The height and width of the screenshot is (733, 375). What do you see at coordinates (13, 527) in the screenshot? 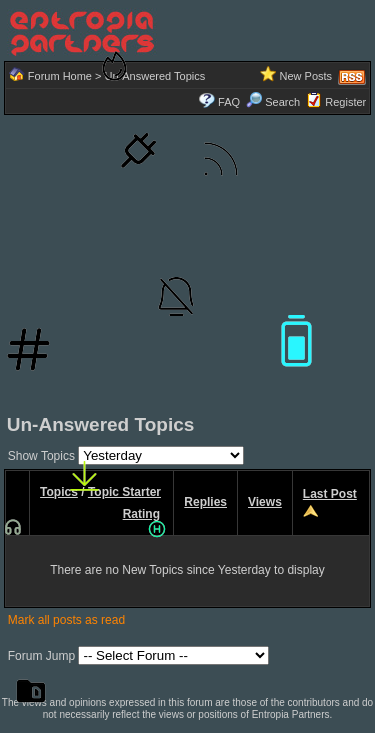
I see `access audio or music settings` at bounding box center [13, 527].